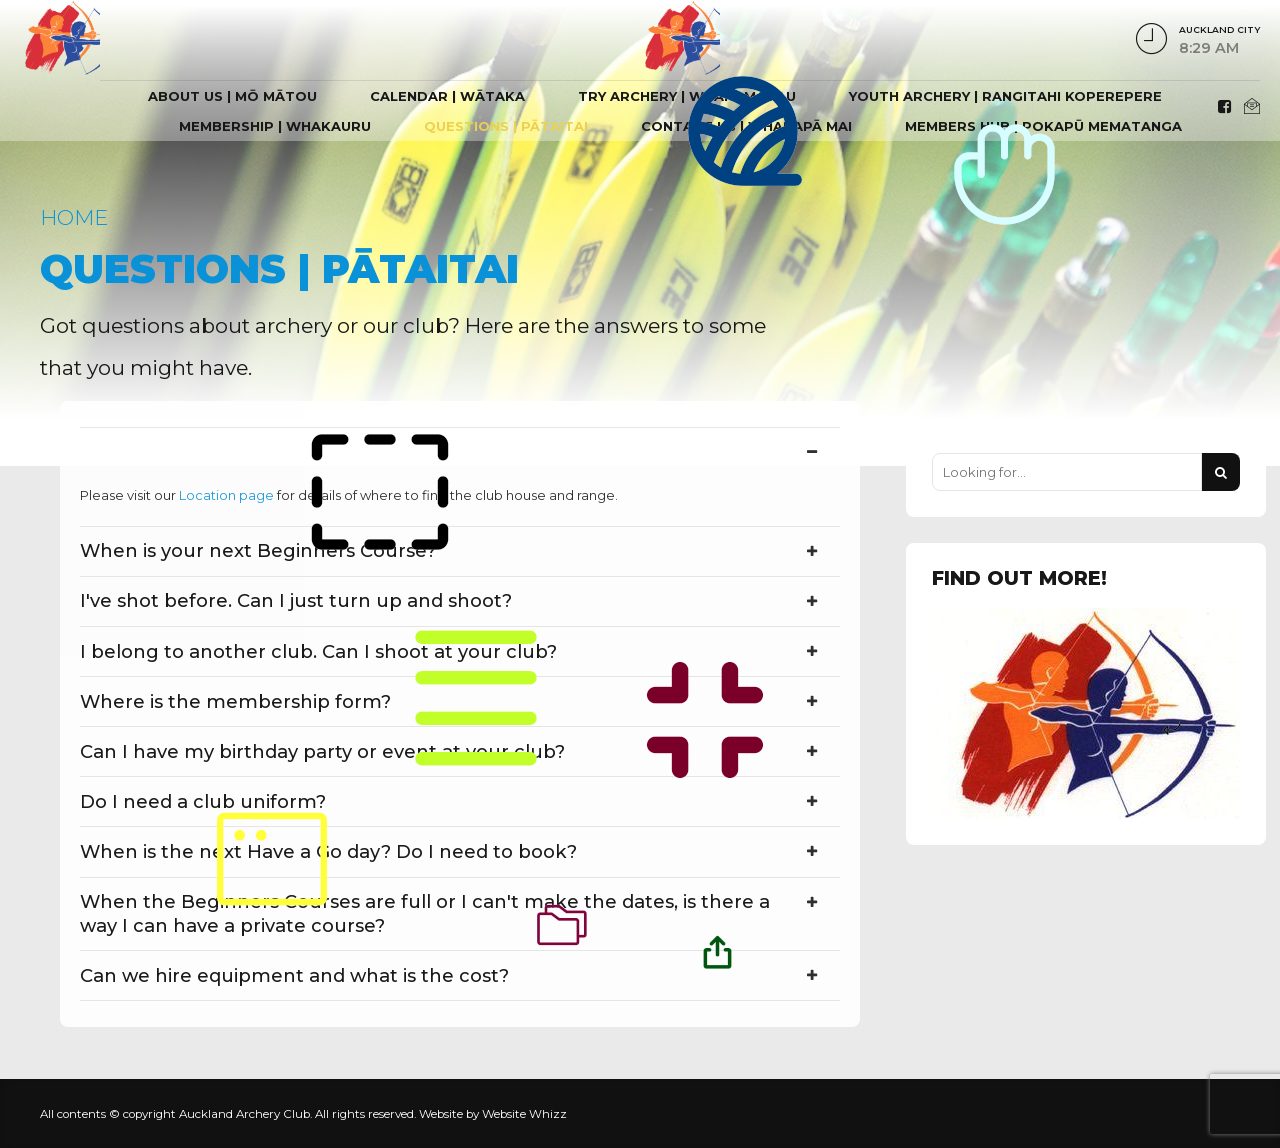  Describe the element at coordinates (1004, 160) in the screenshot. I see `drag to reorder or move an item` at that location.